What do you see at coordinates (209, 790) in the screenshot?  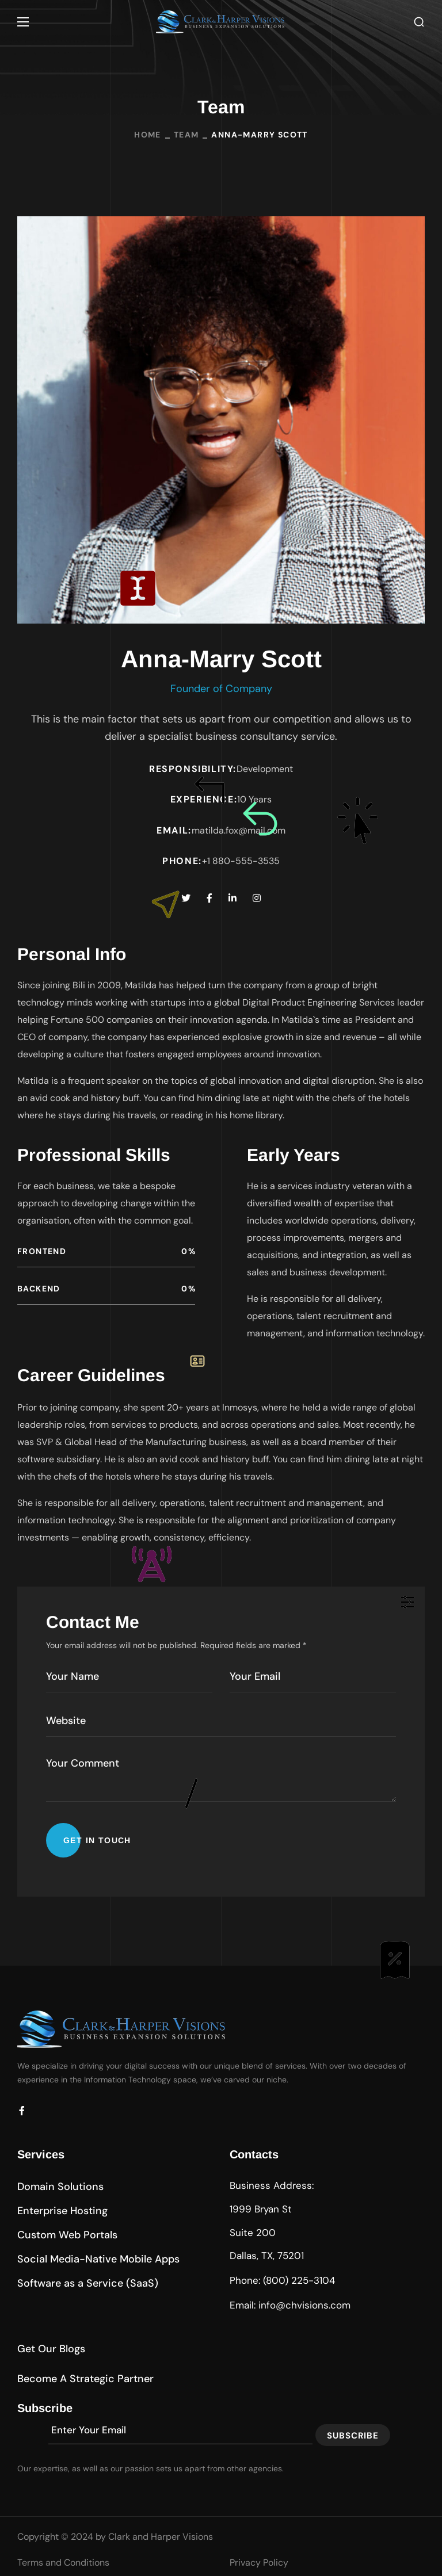 I see `go back to previous screen or step` at bounding box center [209, 790].